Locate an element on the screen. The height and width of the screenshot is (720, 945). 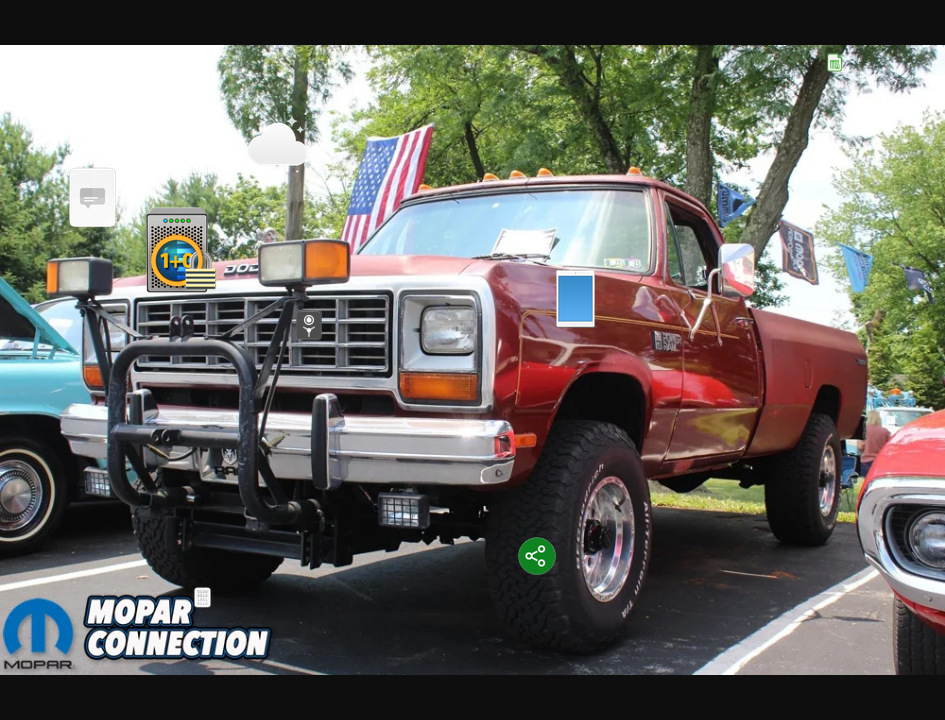
indicates overcast or cloudy conditions at night is located at coordinates (279, 142).